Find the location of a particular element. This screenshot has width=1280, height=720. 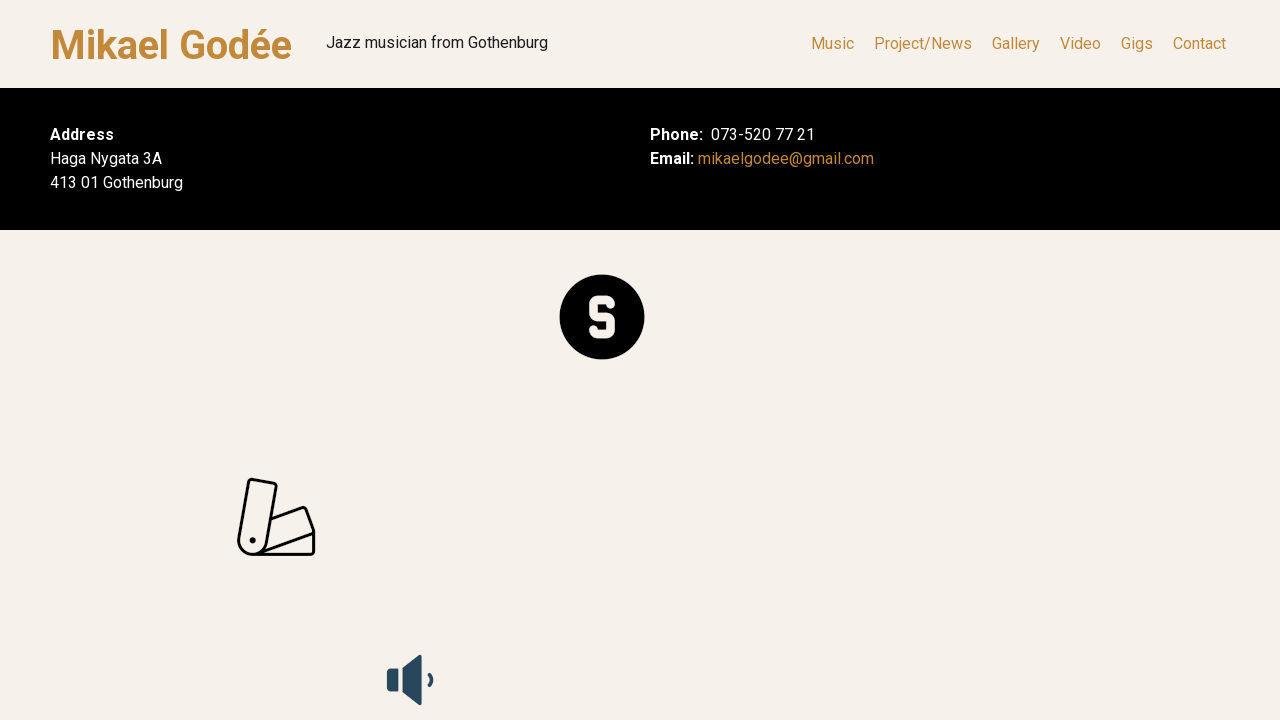

access color palette or theme options is located at coordinates (273, 520).